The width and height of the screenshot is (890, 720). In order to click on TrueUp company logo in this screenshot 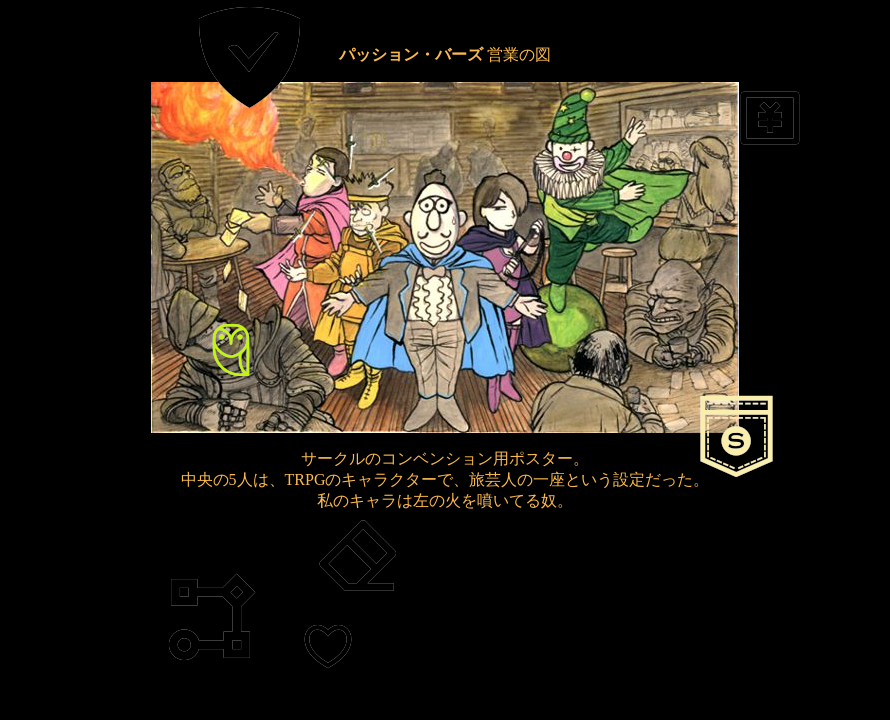, I will do `click(231, 350)`.